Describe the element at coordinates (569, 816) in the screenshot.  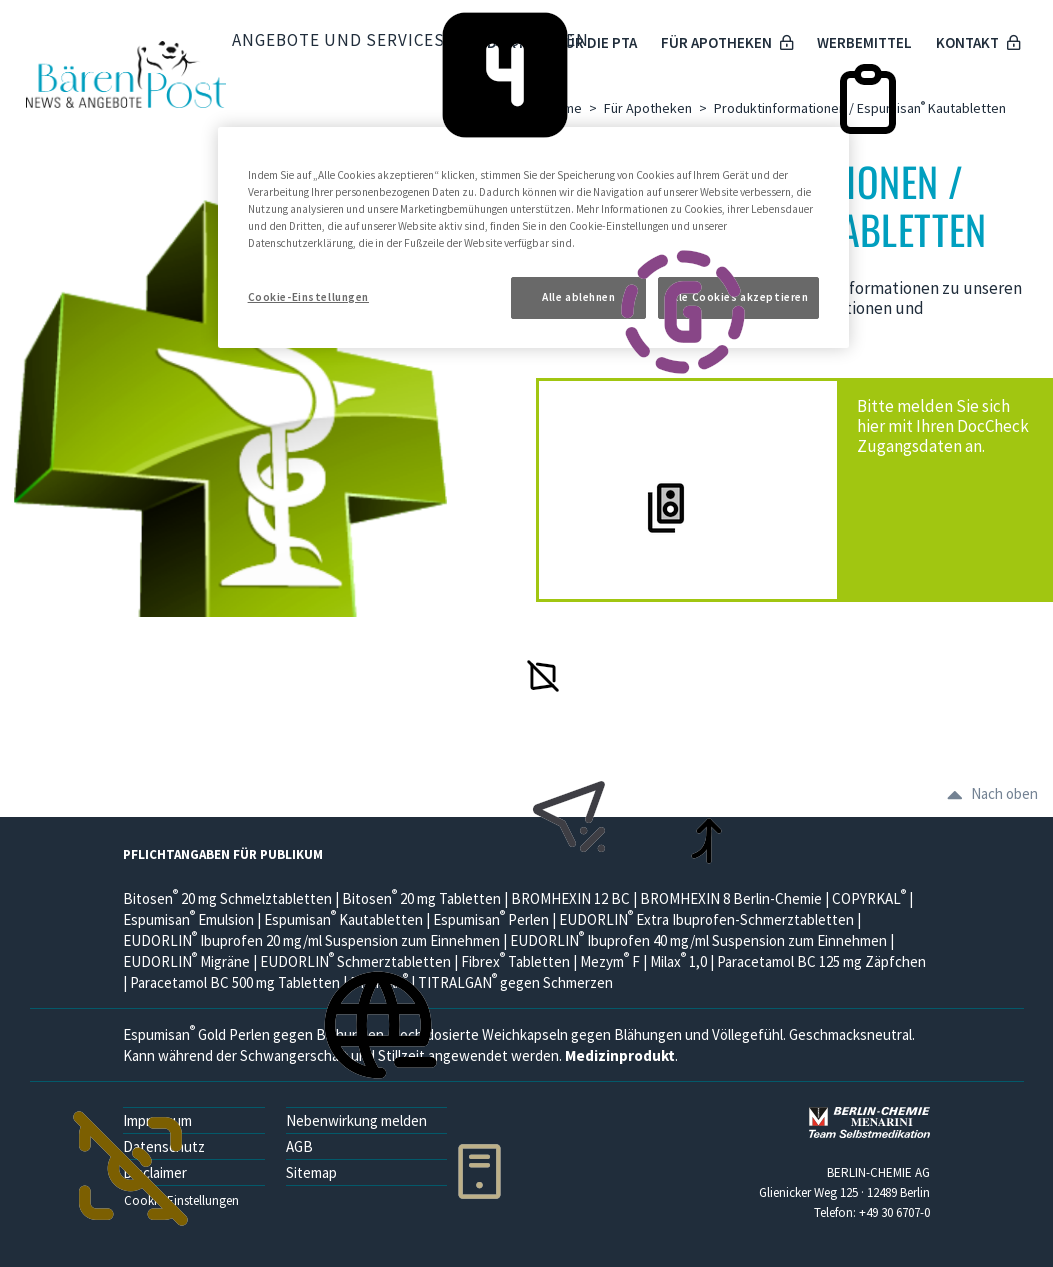
I see `find nearby deals and discounts` at that location.